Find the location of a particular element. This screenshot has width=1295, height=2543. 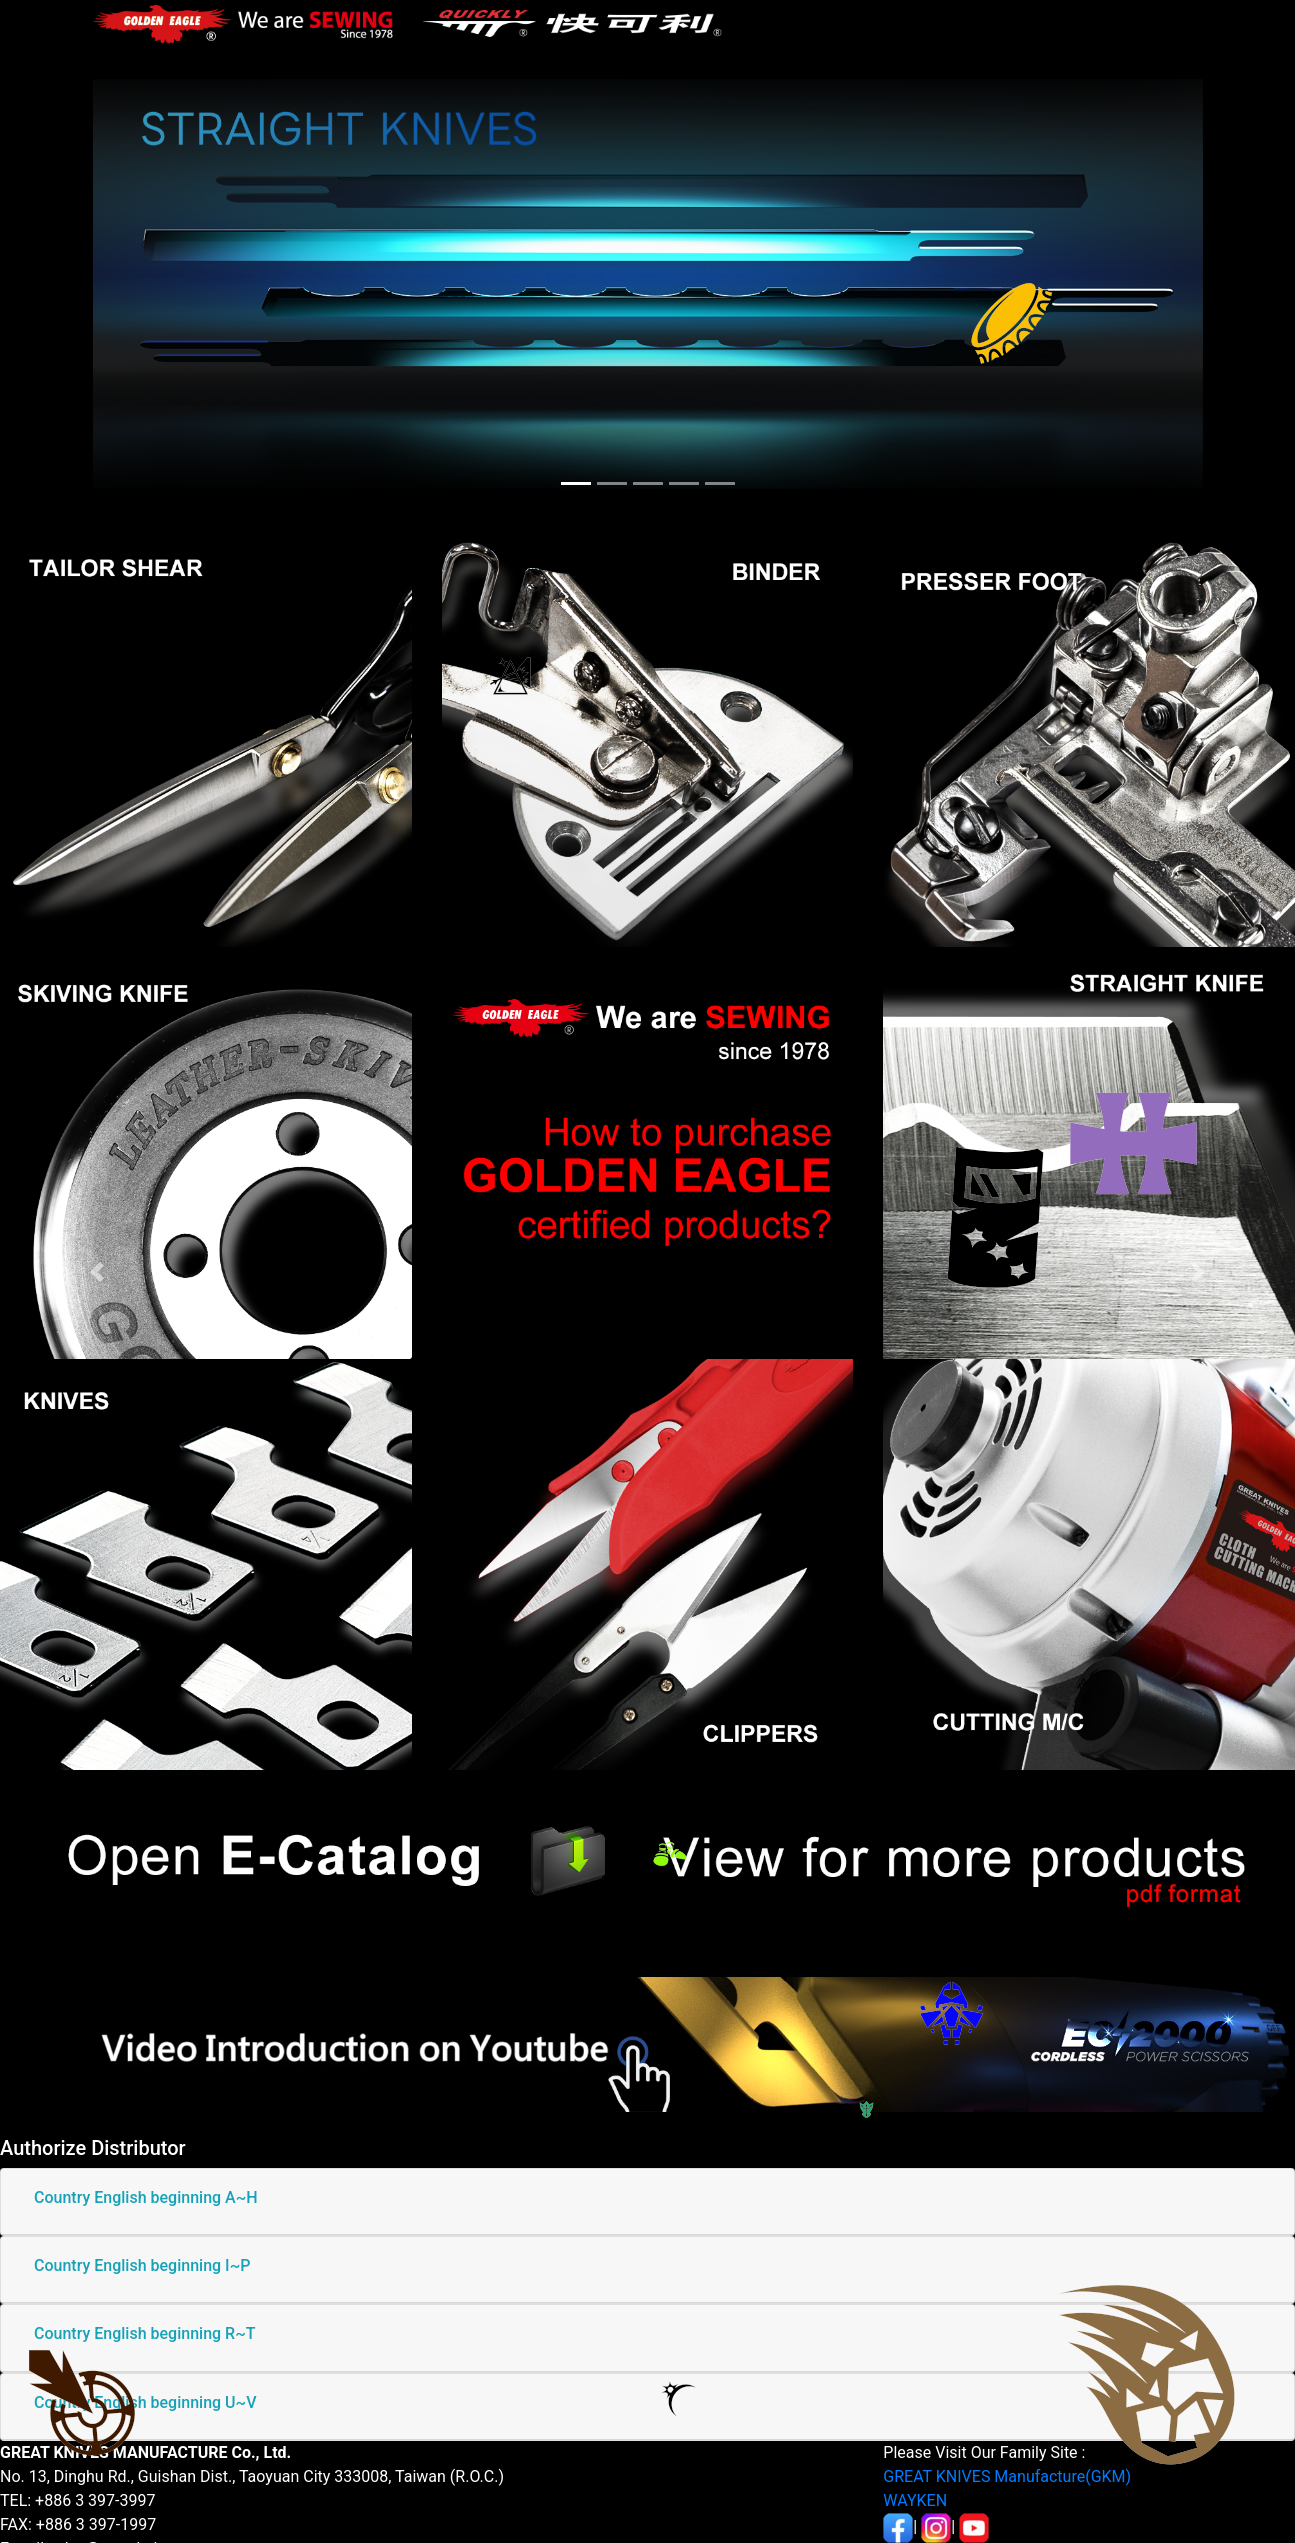

aim or target an objective is located at coordinates (82, 2403).